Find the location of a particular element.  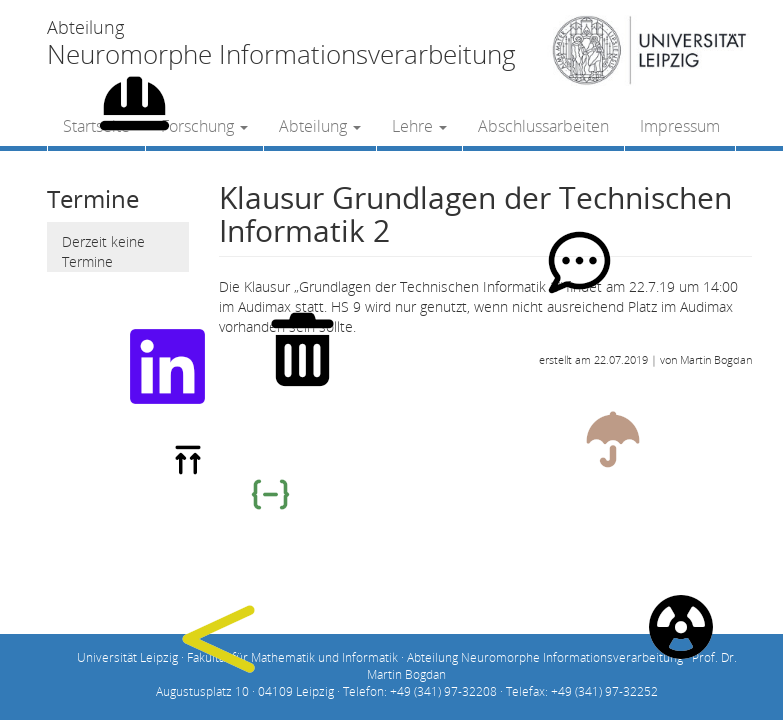

view weather protection or rain forecast is located at coordinates (613, 441).